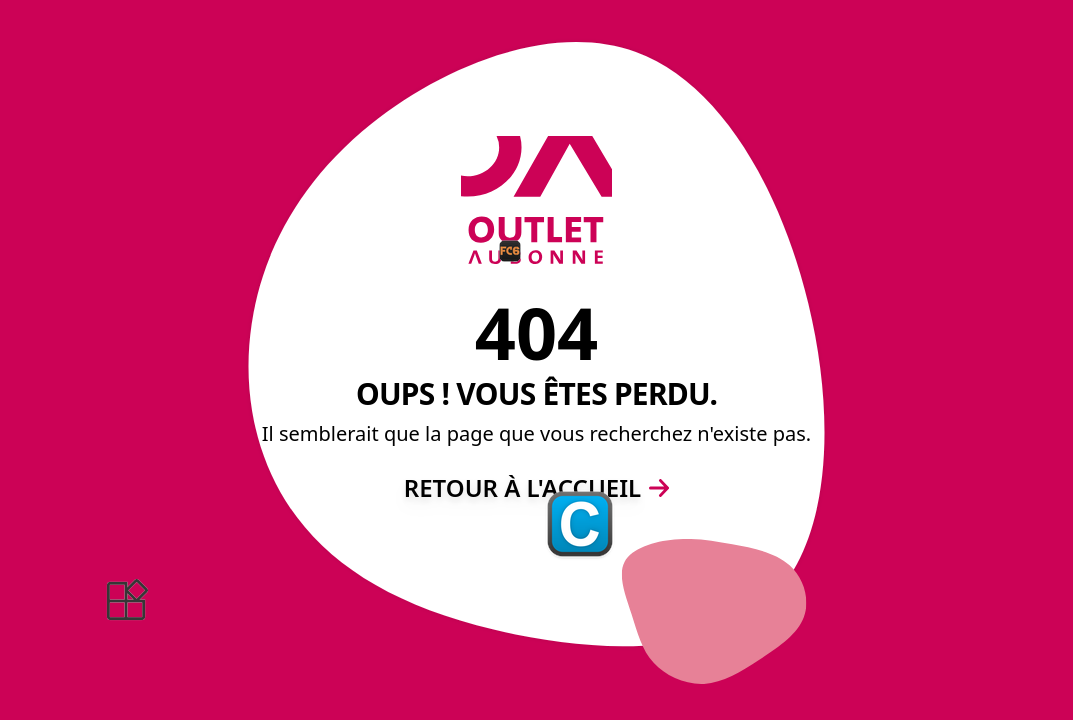 The width and height of the screenshot is (1073, 720). What do you see at coordinates (510, 251) in the screenshot?
I see `launch Far Cry 6 game` at bounding box center [510, 251].